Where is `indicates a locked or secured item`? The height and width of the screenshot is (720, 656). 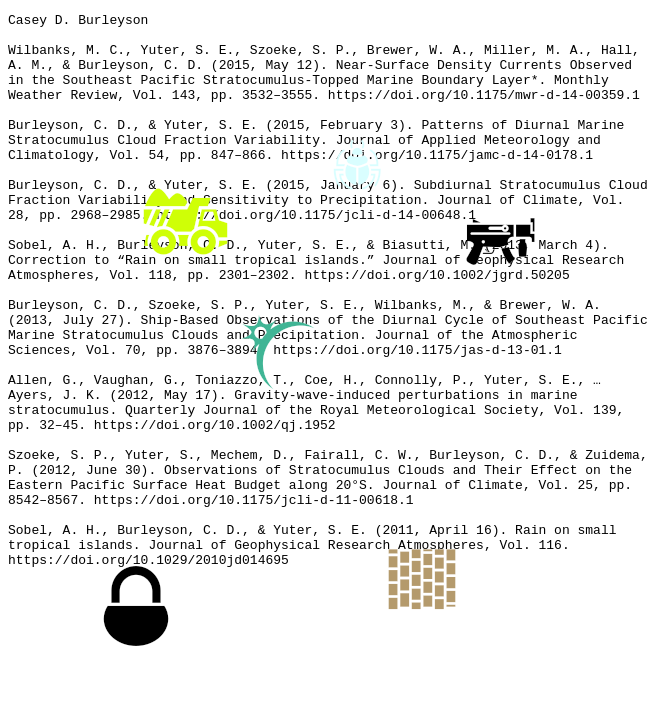 indicates a locked or secured item is located at coordinates (136, 606).